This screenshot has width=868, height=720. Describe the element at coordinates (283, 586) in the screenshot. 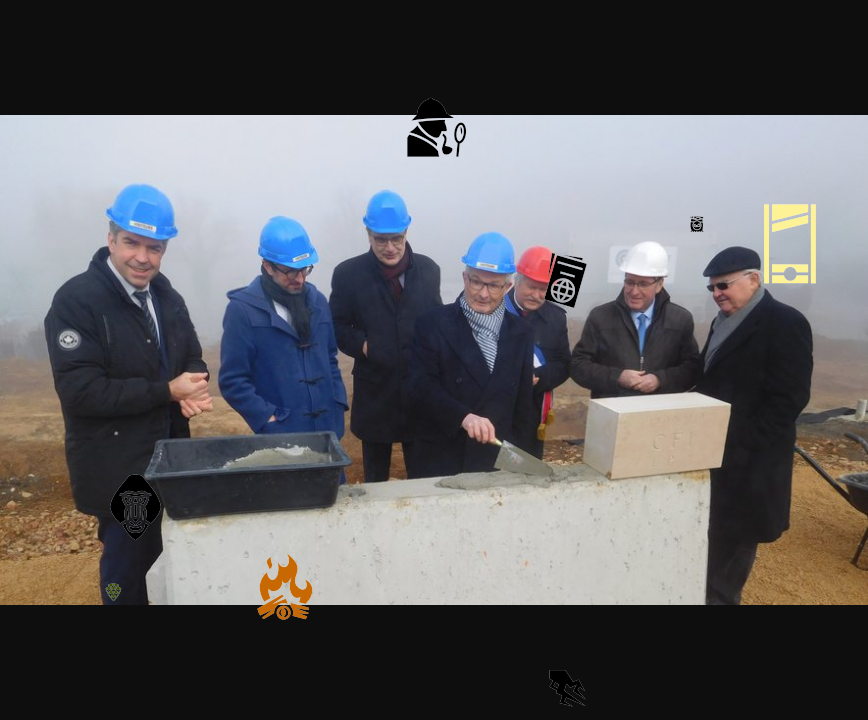

I see `access camping or outdoor activity features` at that location.